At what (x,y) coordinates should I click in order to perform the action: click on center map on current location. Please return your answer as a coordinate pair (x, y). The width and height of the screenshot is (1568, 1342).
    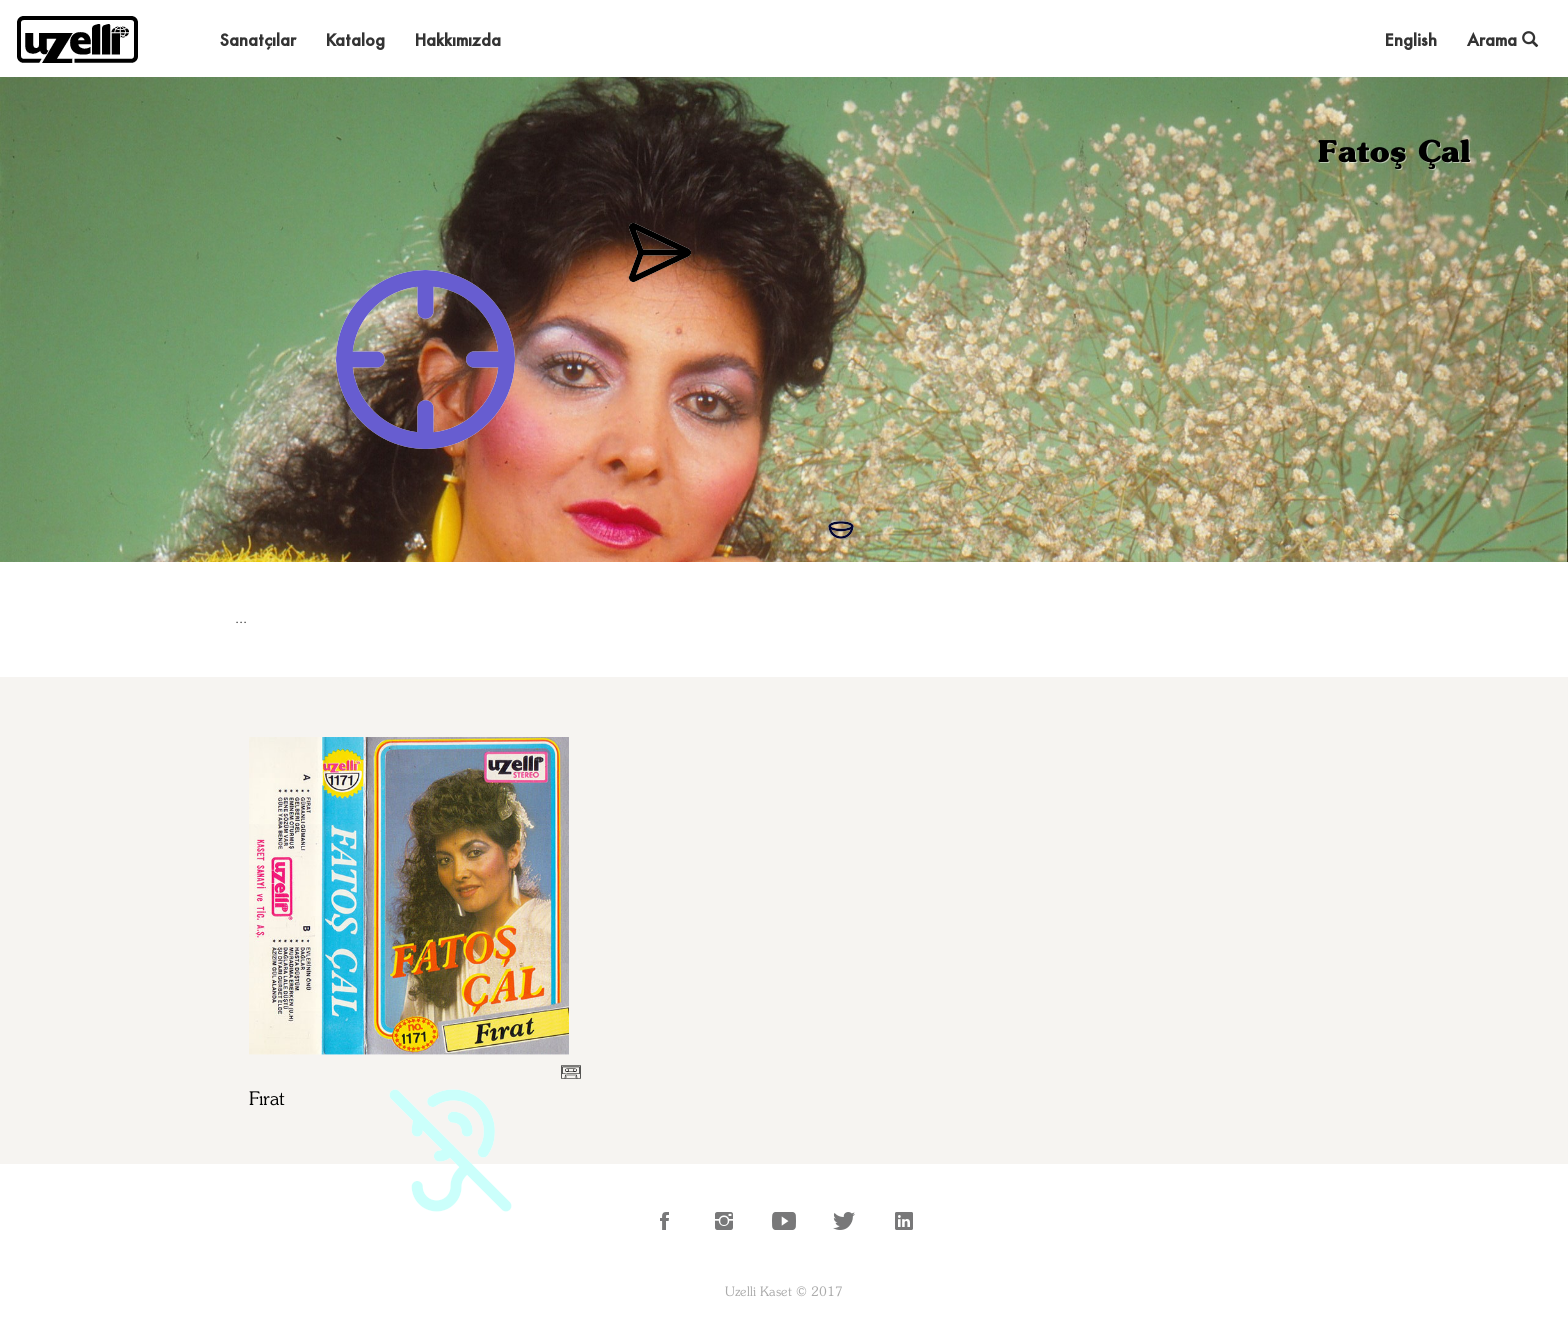
    Looking at the image, I should click on (425, 359).